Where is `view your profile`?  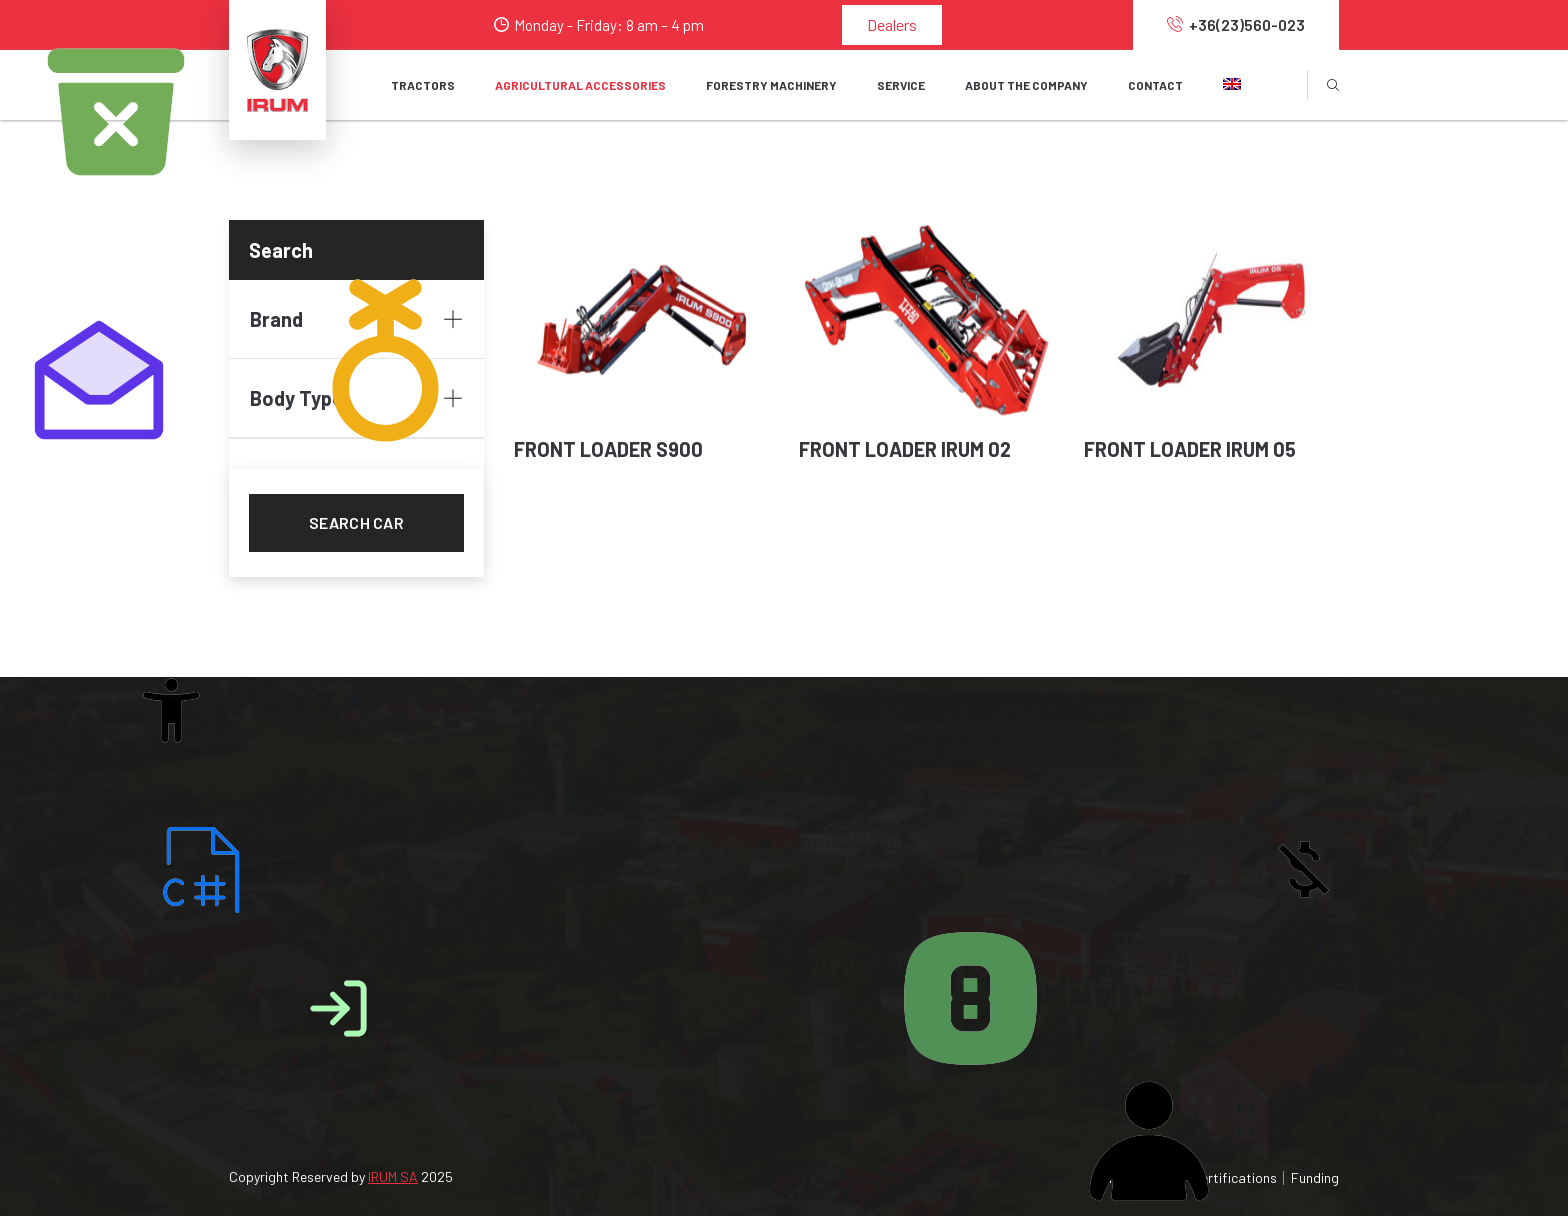
view your profile is located at coordinates (1149, 1141).